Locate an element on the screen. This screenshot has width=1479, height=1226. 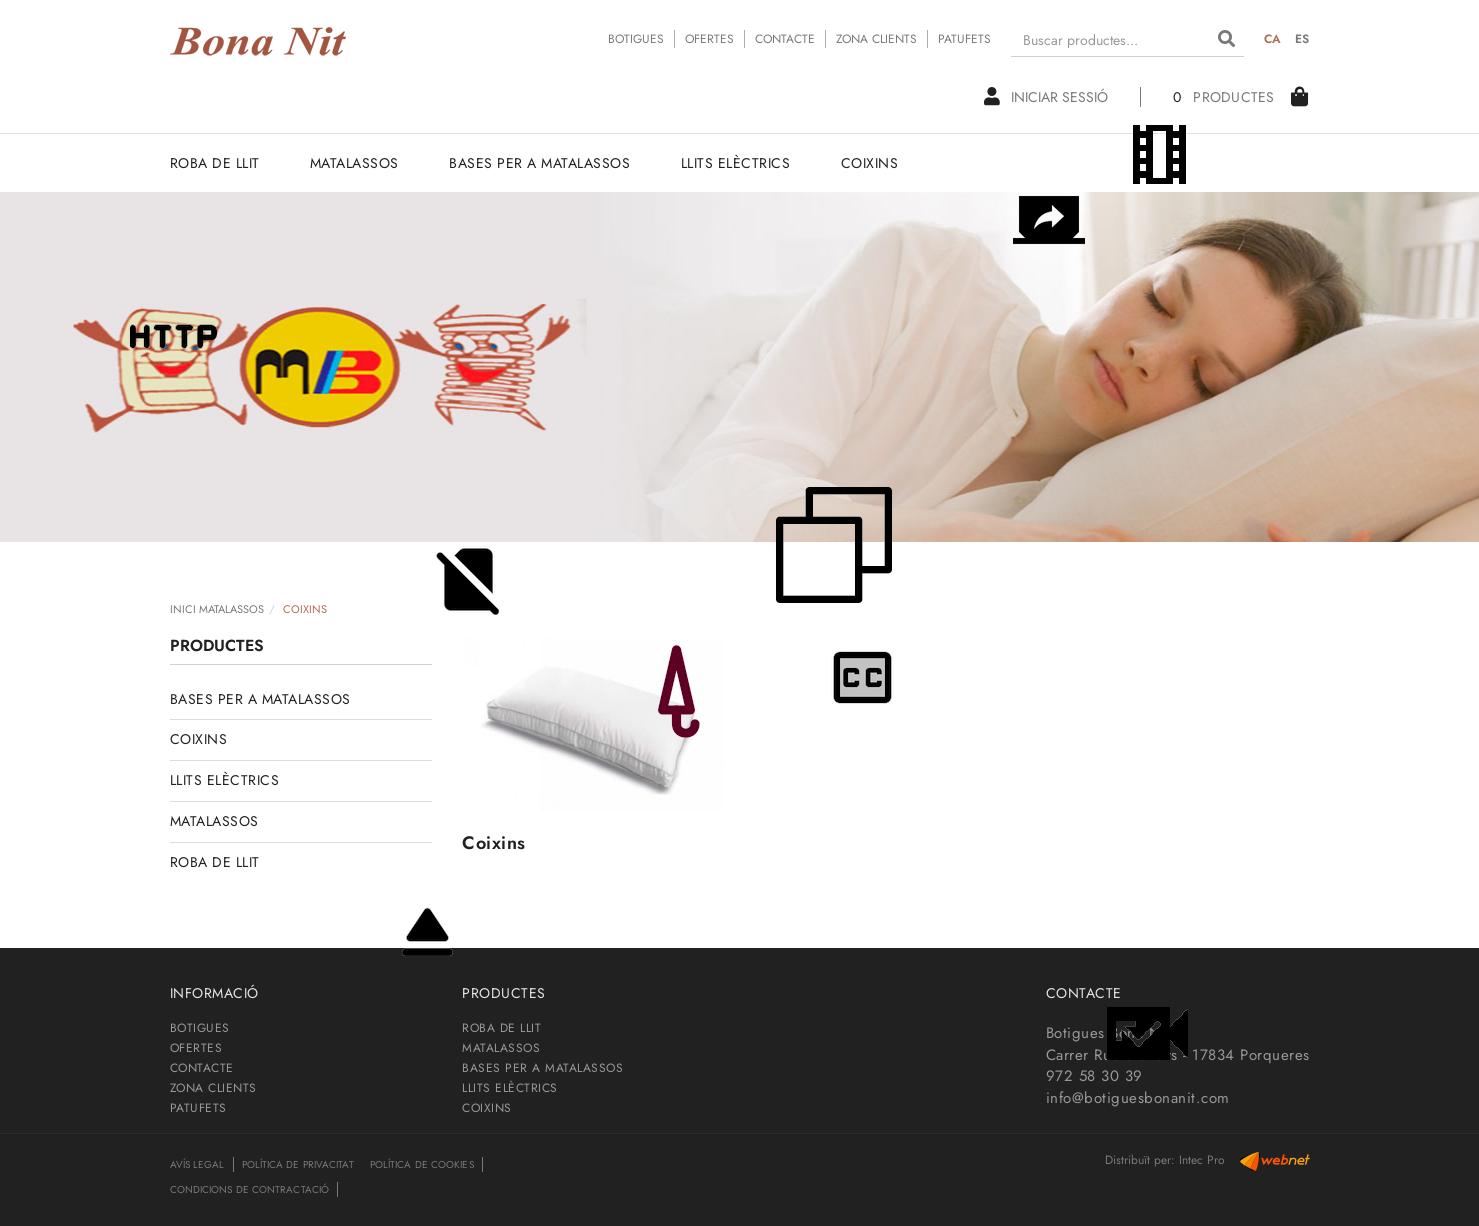
enable closed captions for video content is located at coordinates (862, 677).